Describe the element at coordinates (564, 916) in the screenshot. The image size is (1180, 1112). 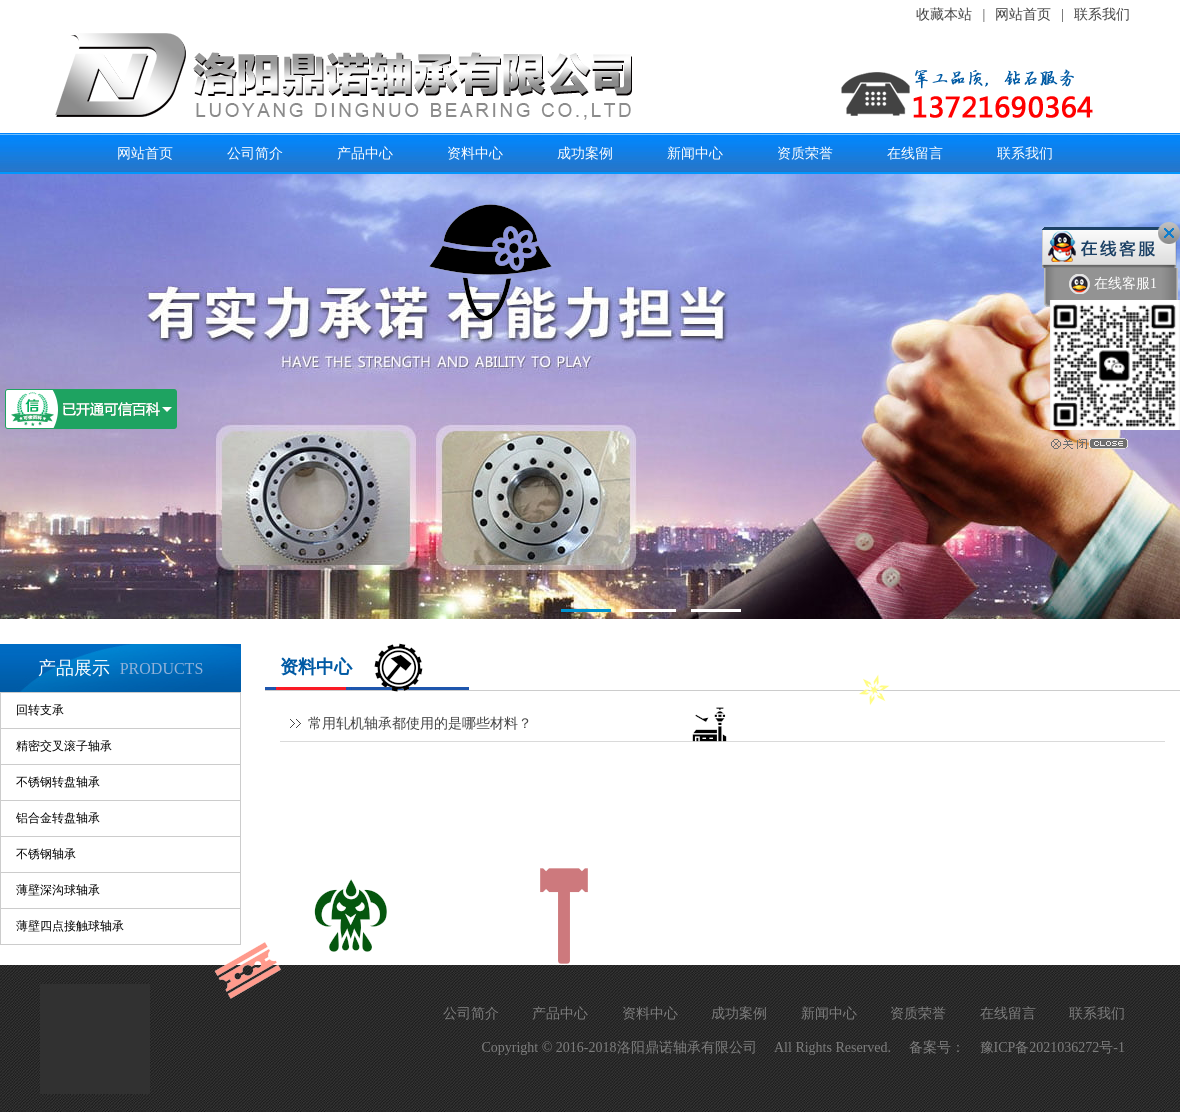
I see `activate trample ability in a card game` at that location.